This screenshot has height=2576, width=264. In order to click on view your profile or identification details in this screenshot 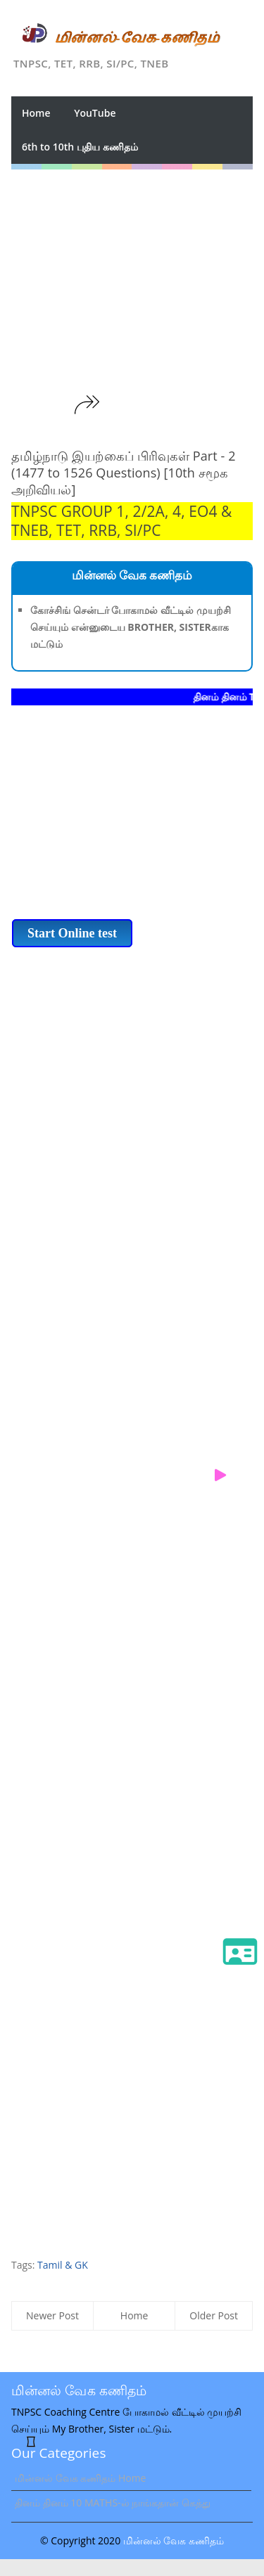, I will do `click(240, 1952)`.